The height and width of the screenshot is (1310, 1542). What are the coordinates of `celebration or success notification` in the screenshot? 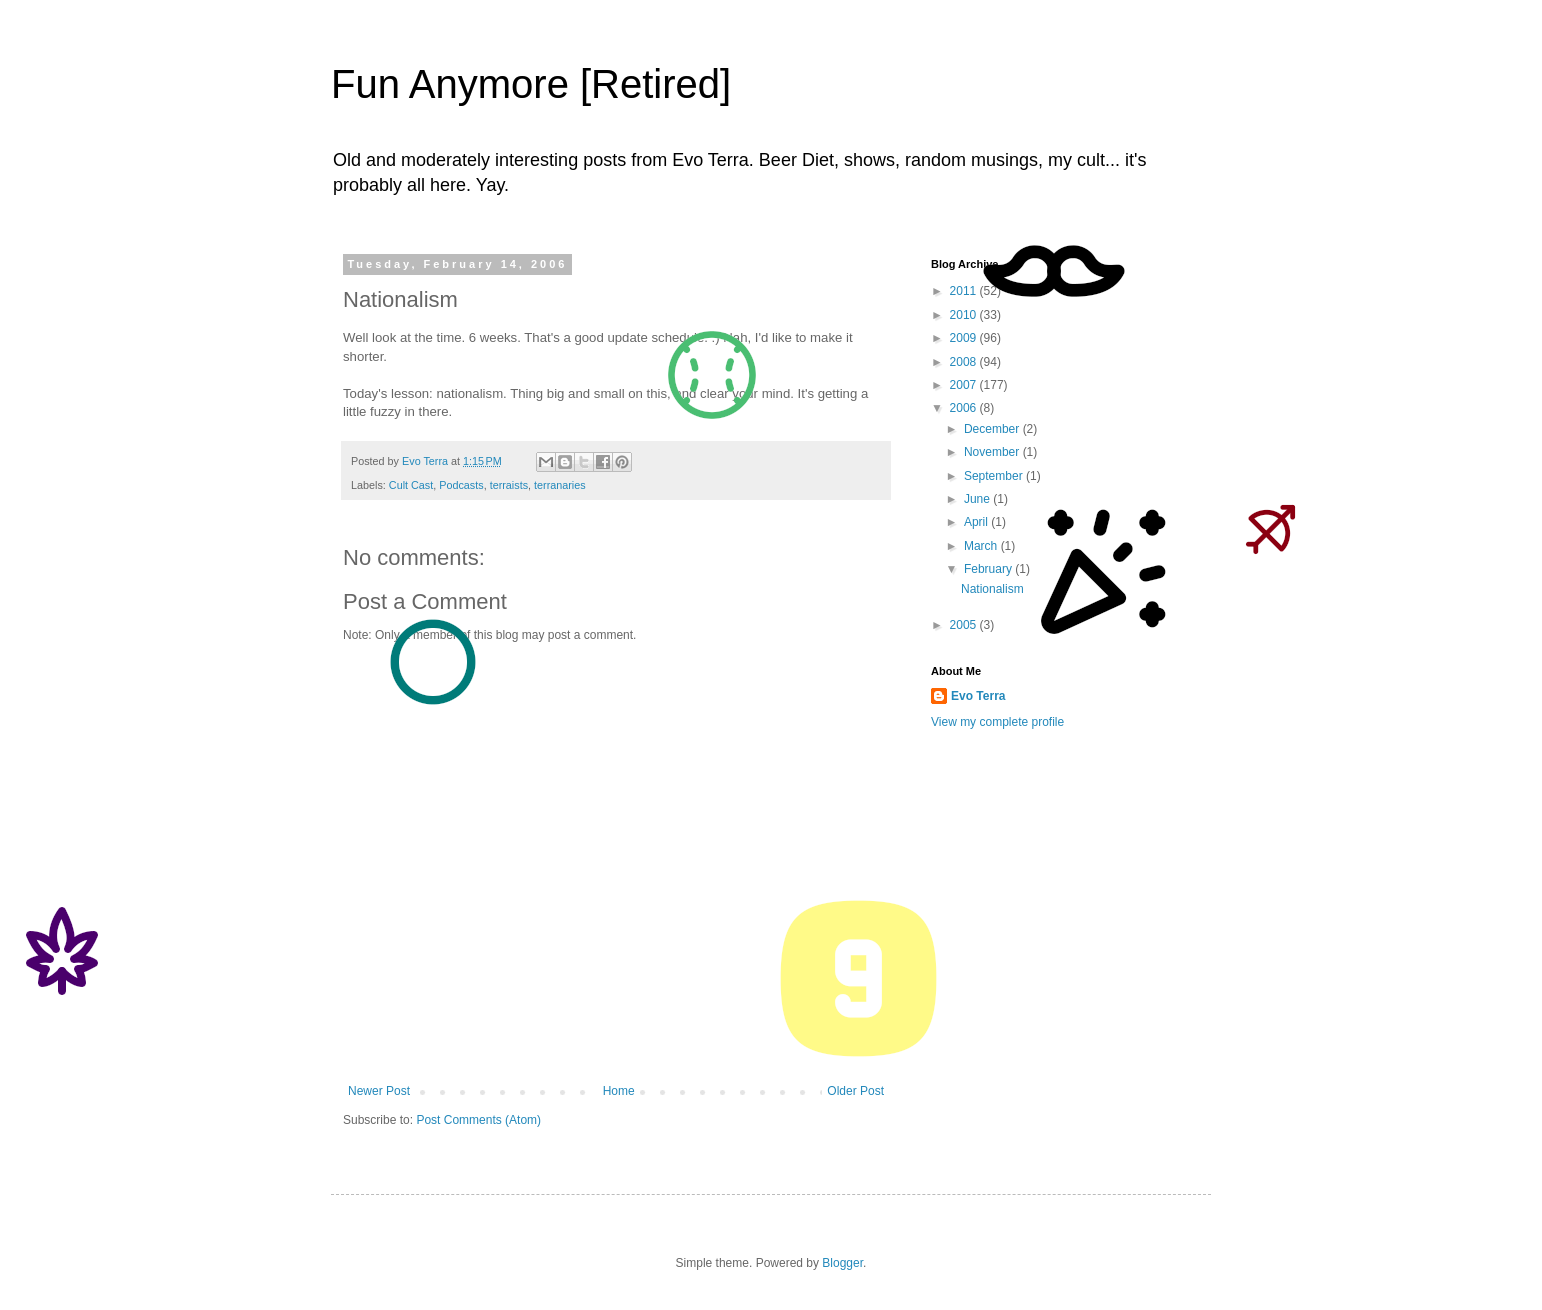 It's located at (1106, 568).